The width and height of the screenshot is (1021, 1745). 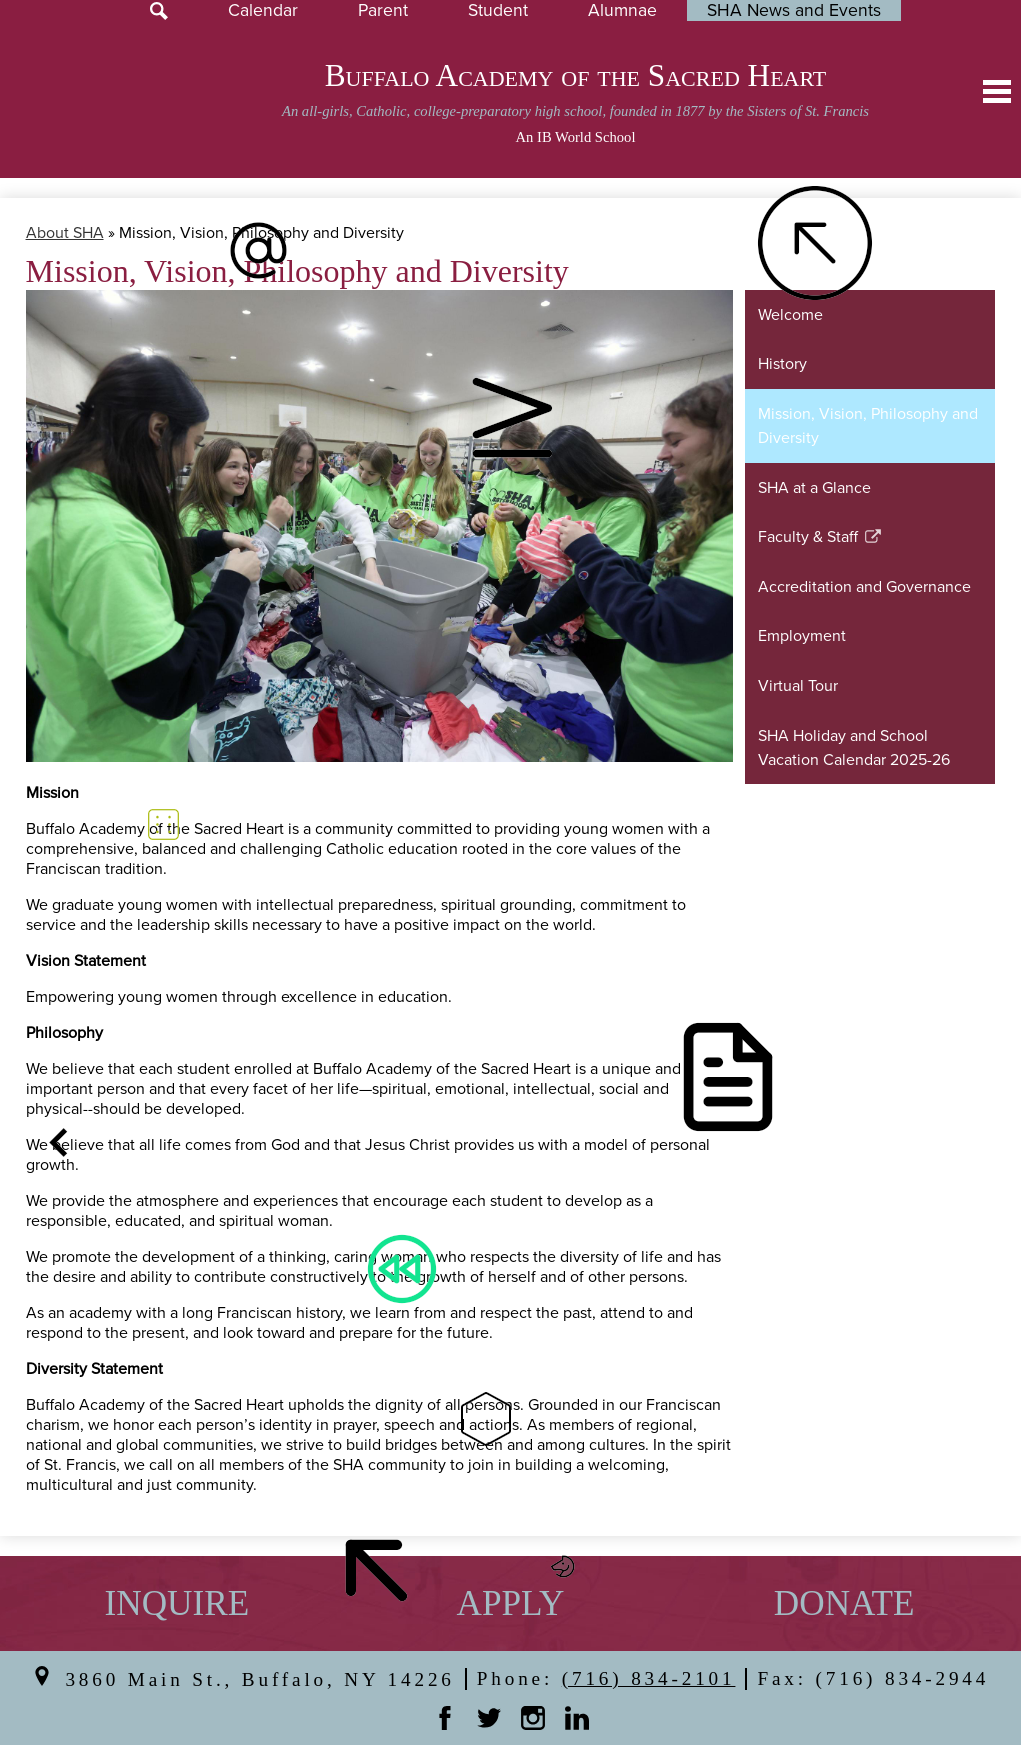 I want to click on access equestrian or horse-related features, so click(x=563, y=1566).